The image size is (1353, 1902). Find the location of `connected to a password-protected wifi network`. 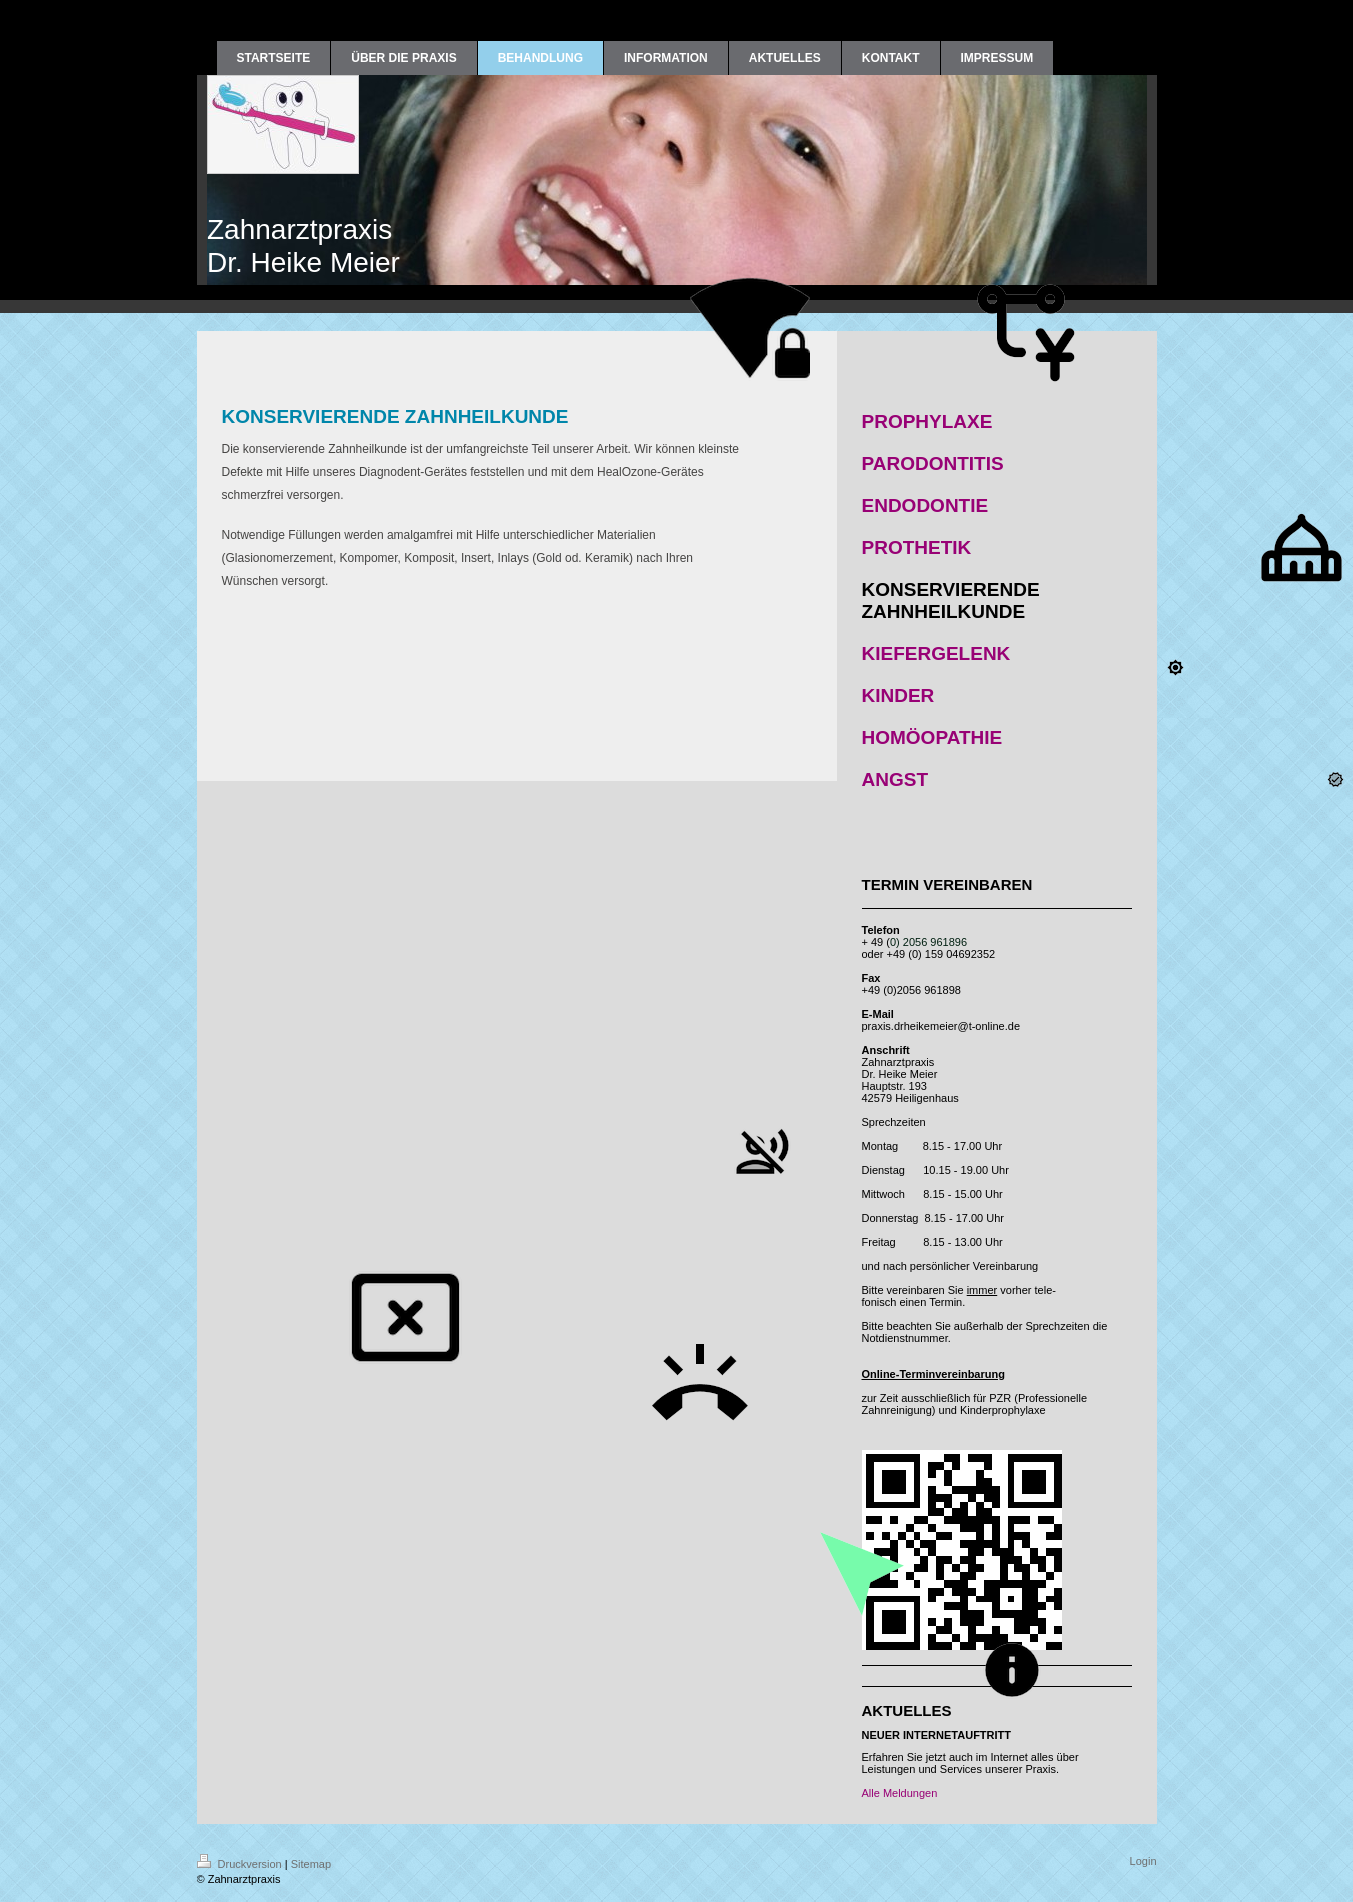

connected to a password-protected wifi network is located at coordinates (750, 328).